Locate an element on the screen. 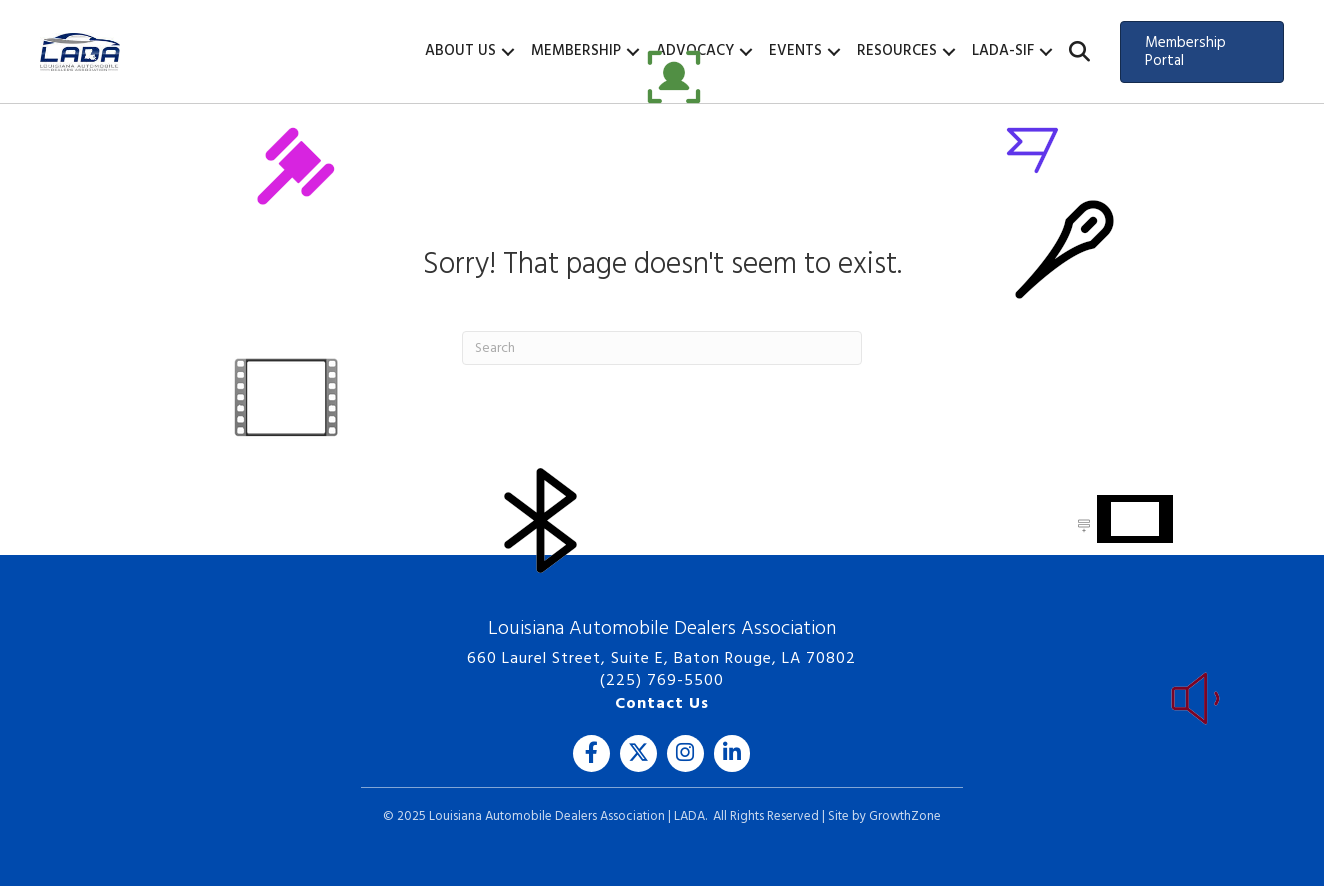  flag or bookmark an item is located at coordinates (1030, 147).